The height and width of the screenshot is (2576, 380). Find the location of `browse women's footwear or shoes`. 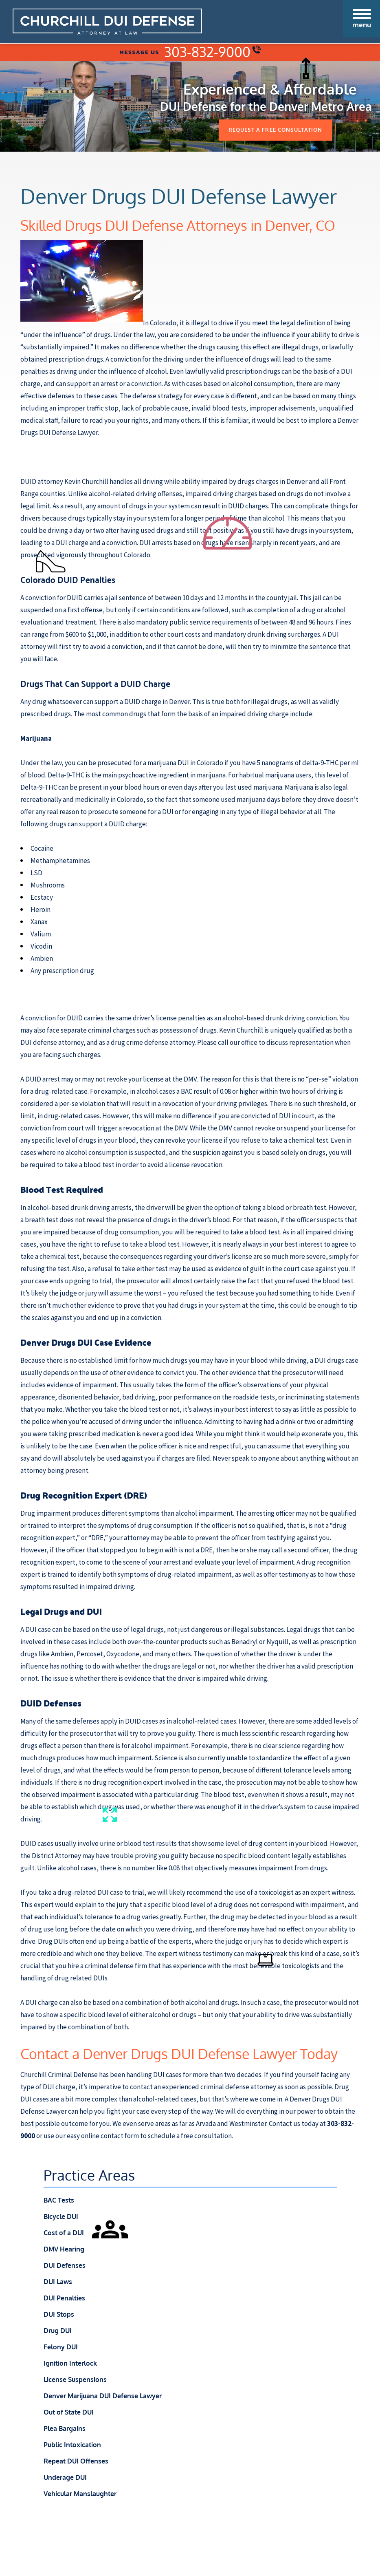

browse women's footwear or shoes is located at coordinates (49, 562).